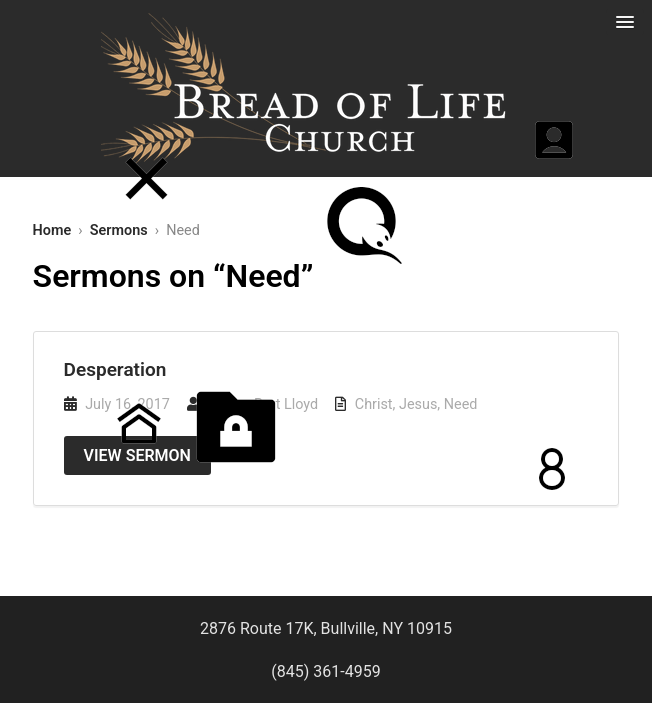 The image size is (652, 720). I want to click on close the current window or dialog, so click(146, 178).